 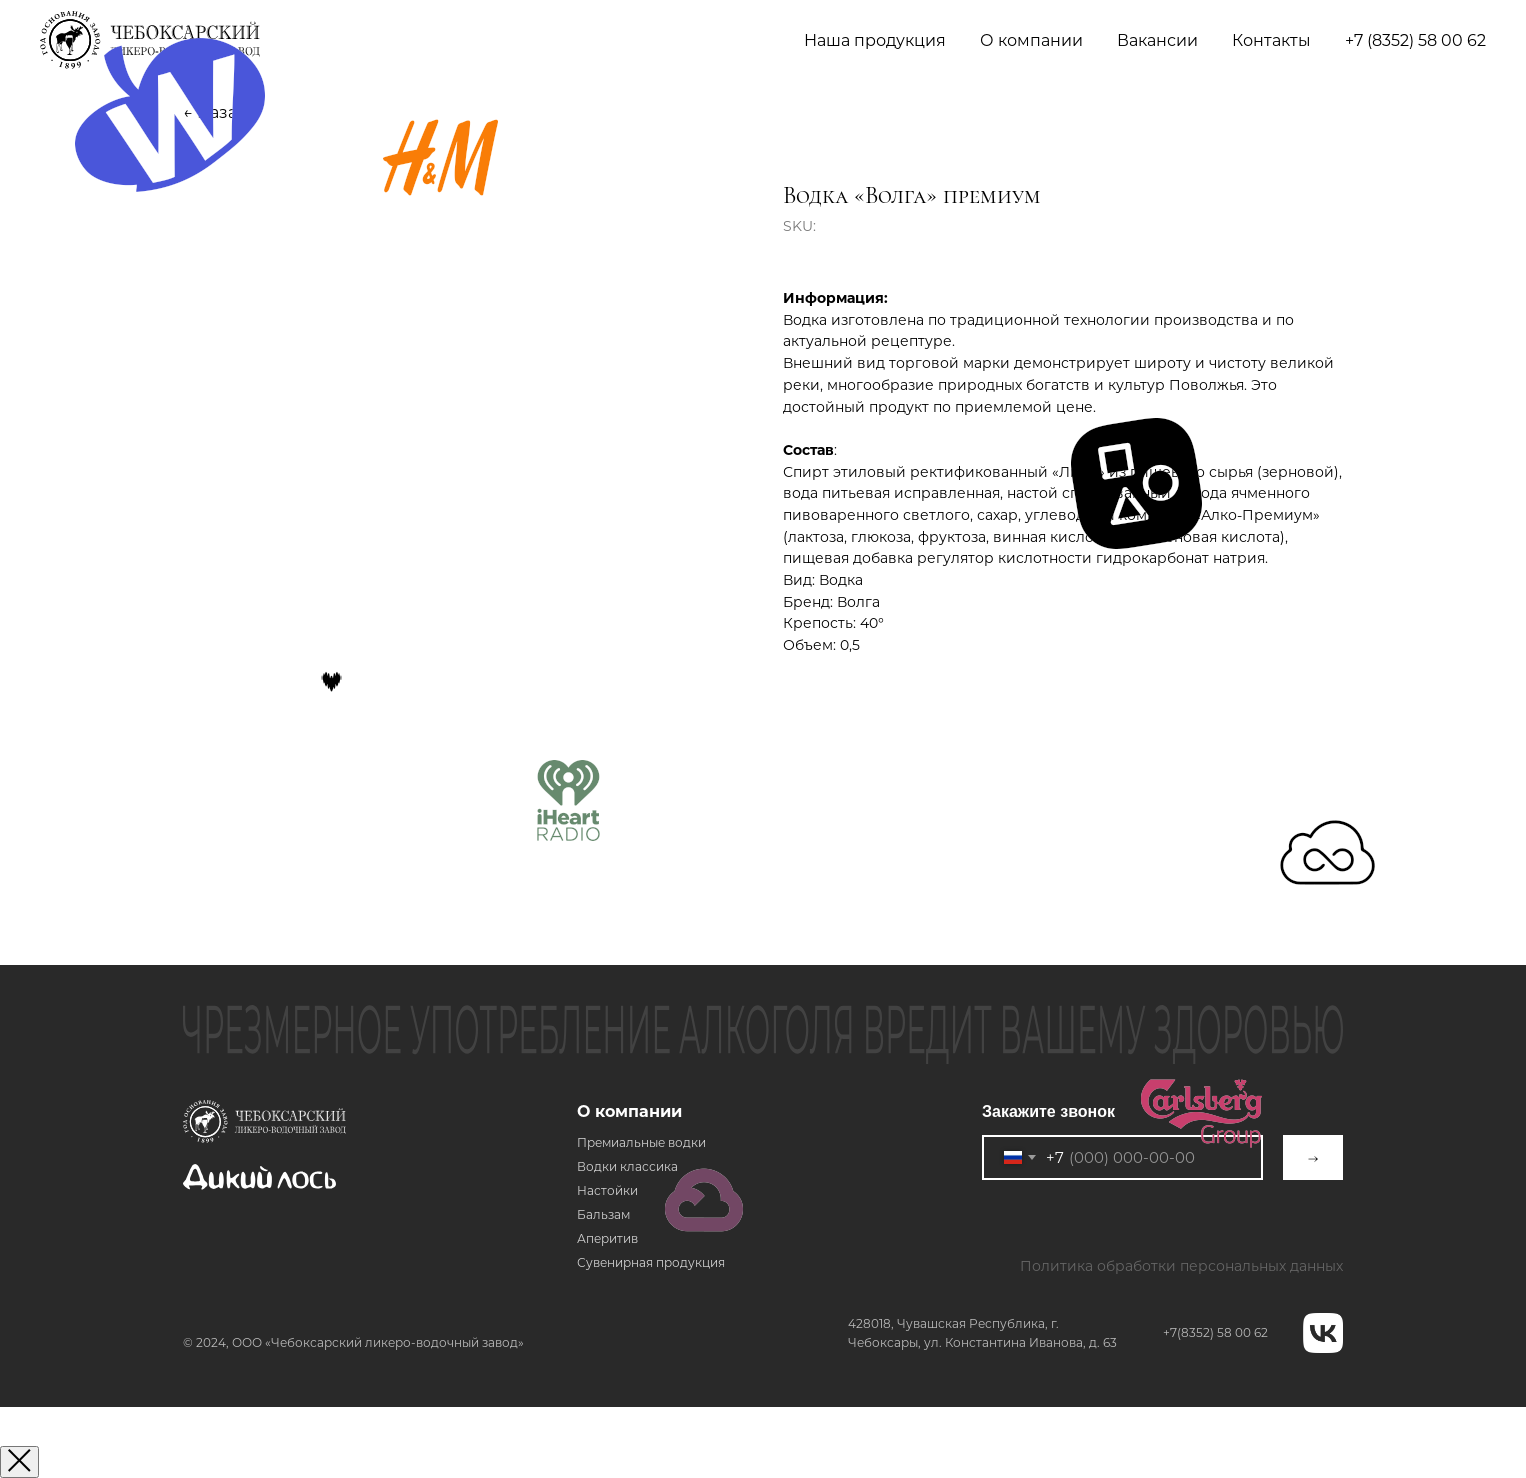 I want to click on open jsfiddle code editor, so click(x=1327, y=852).